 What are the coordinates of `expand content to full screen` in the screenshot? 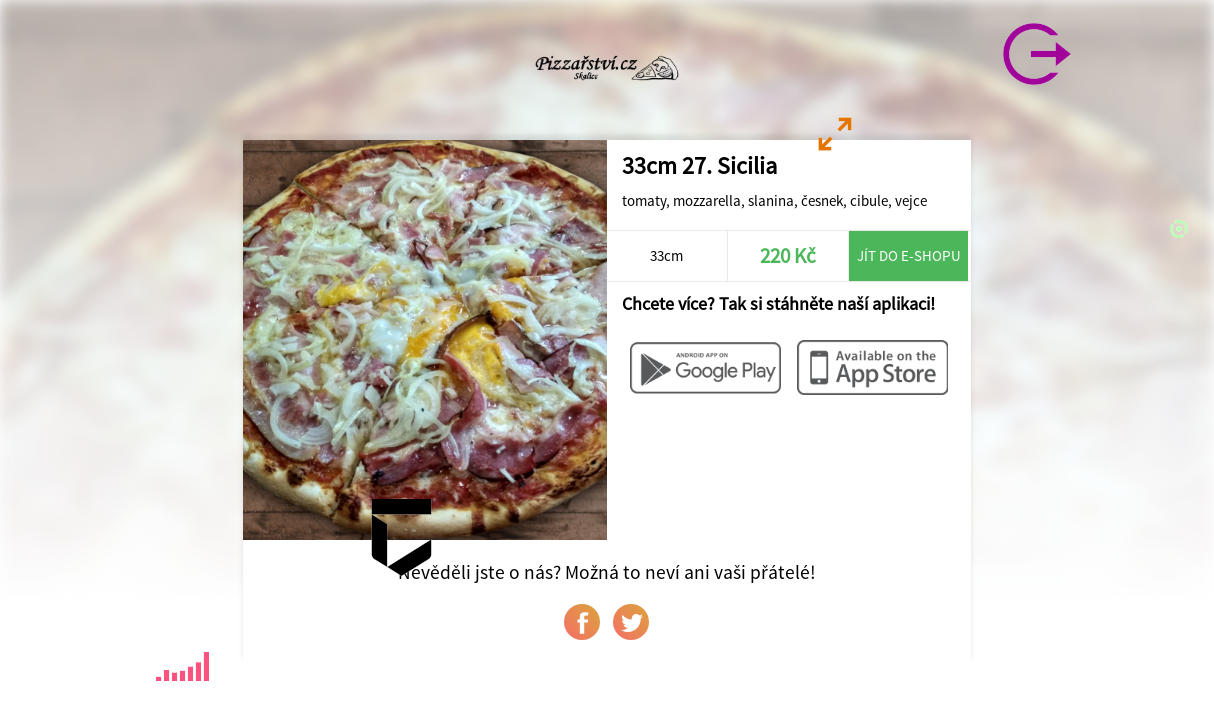 It's located at (835, 134).